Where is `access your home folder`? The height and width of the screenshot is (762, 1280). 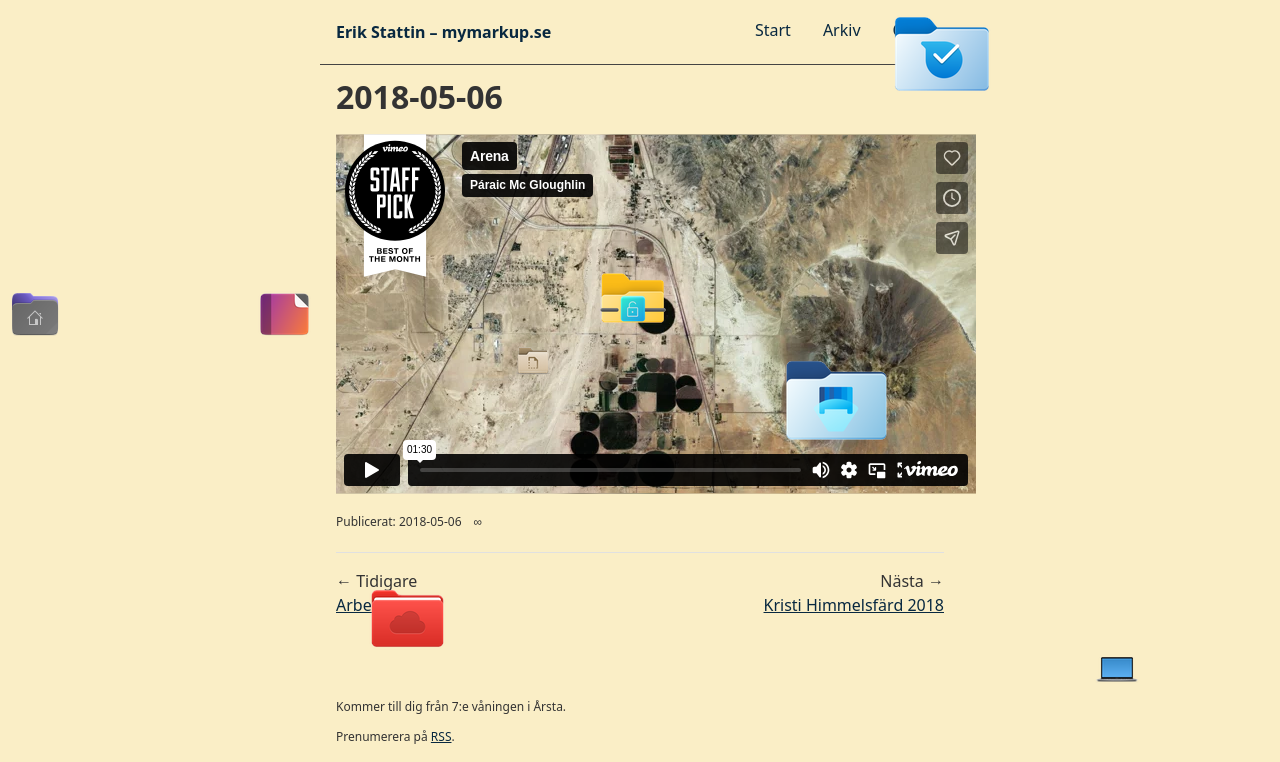
access your home folder is located at coordinates (35, 314).